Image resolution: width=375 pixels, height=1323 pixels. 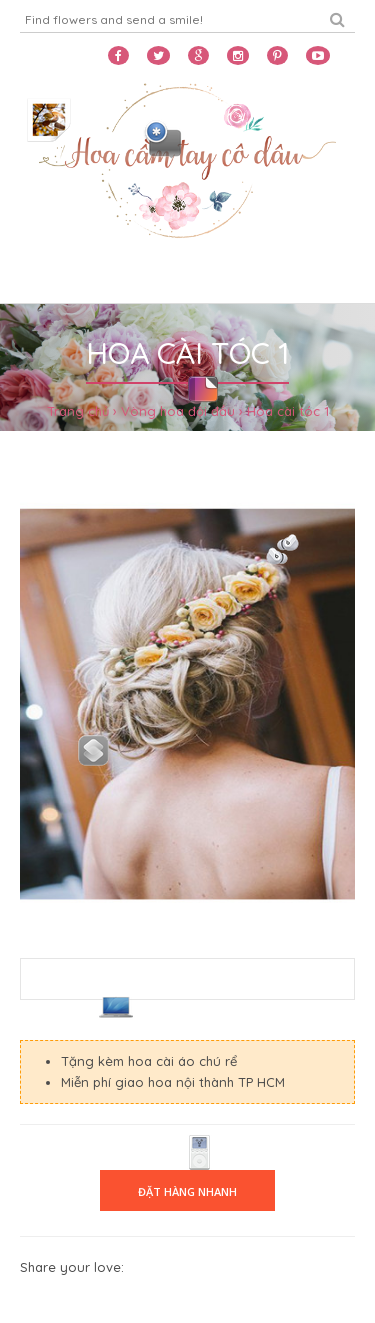 I want to click on customize desktop theme settings, so click(x=203, y=389).